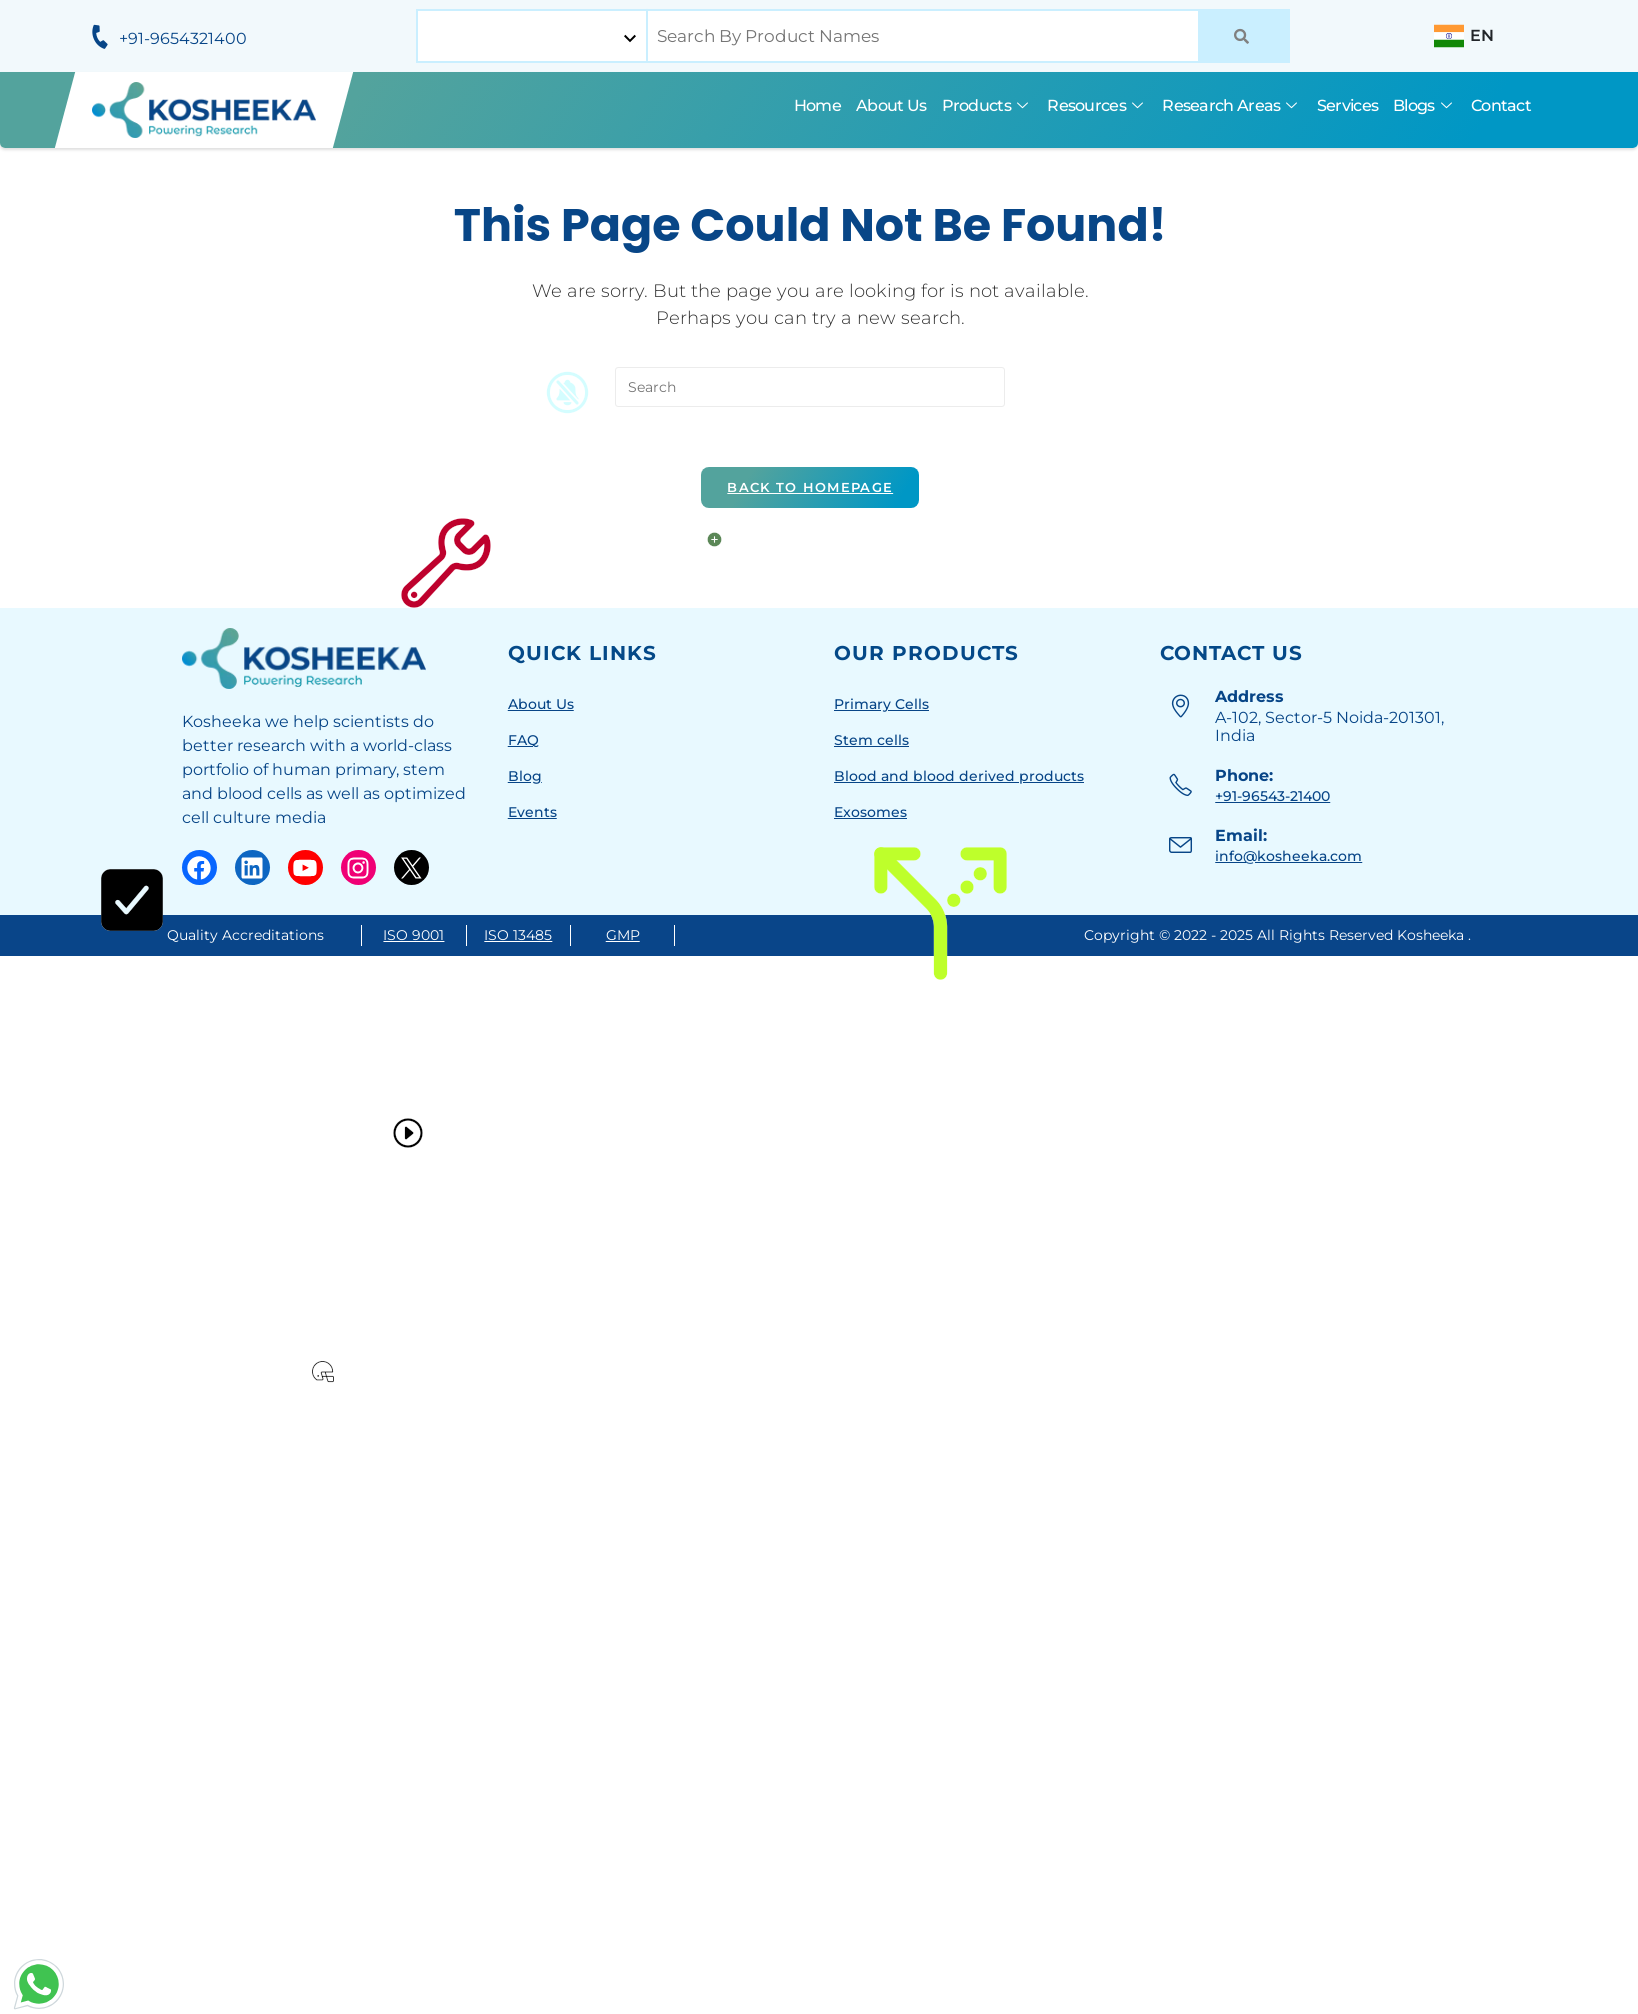 This screenshot has width=1638, height=2014. Describe the element at coordinates (567, 392) in the screenshot. I see `mute notifications` at that location.